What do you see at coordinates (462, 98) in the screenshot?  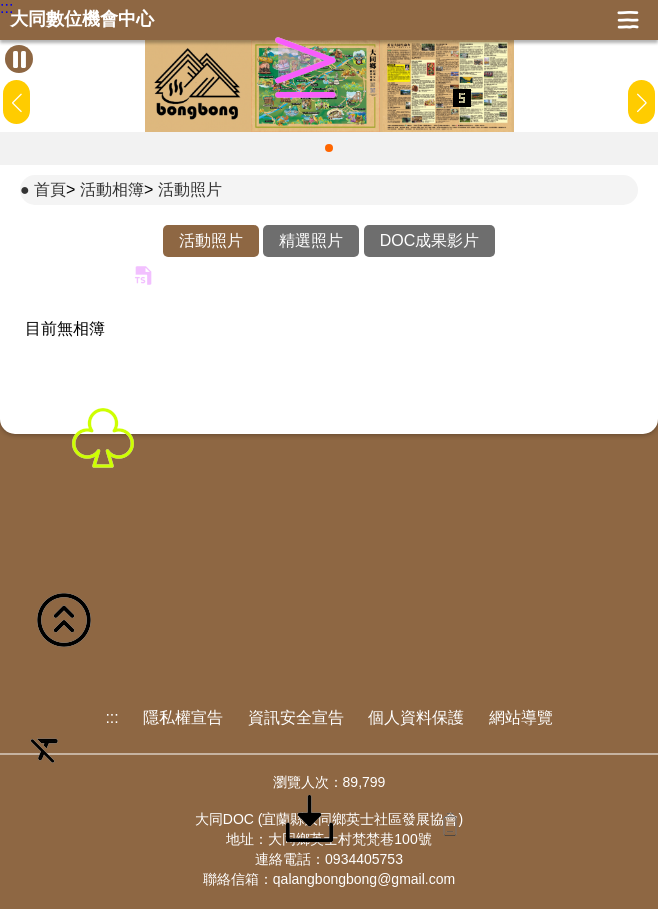 I see `select image filter or preset number 5` at bounding box center [462, 98].